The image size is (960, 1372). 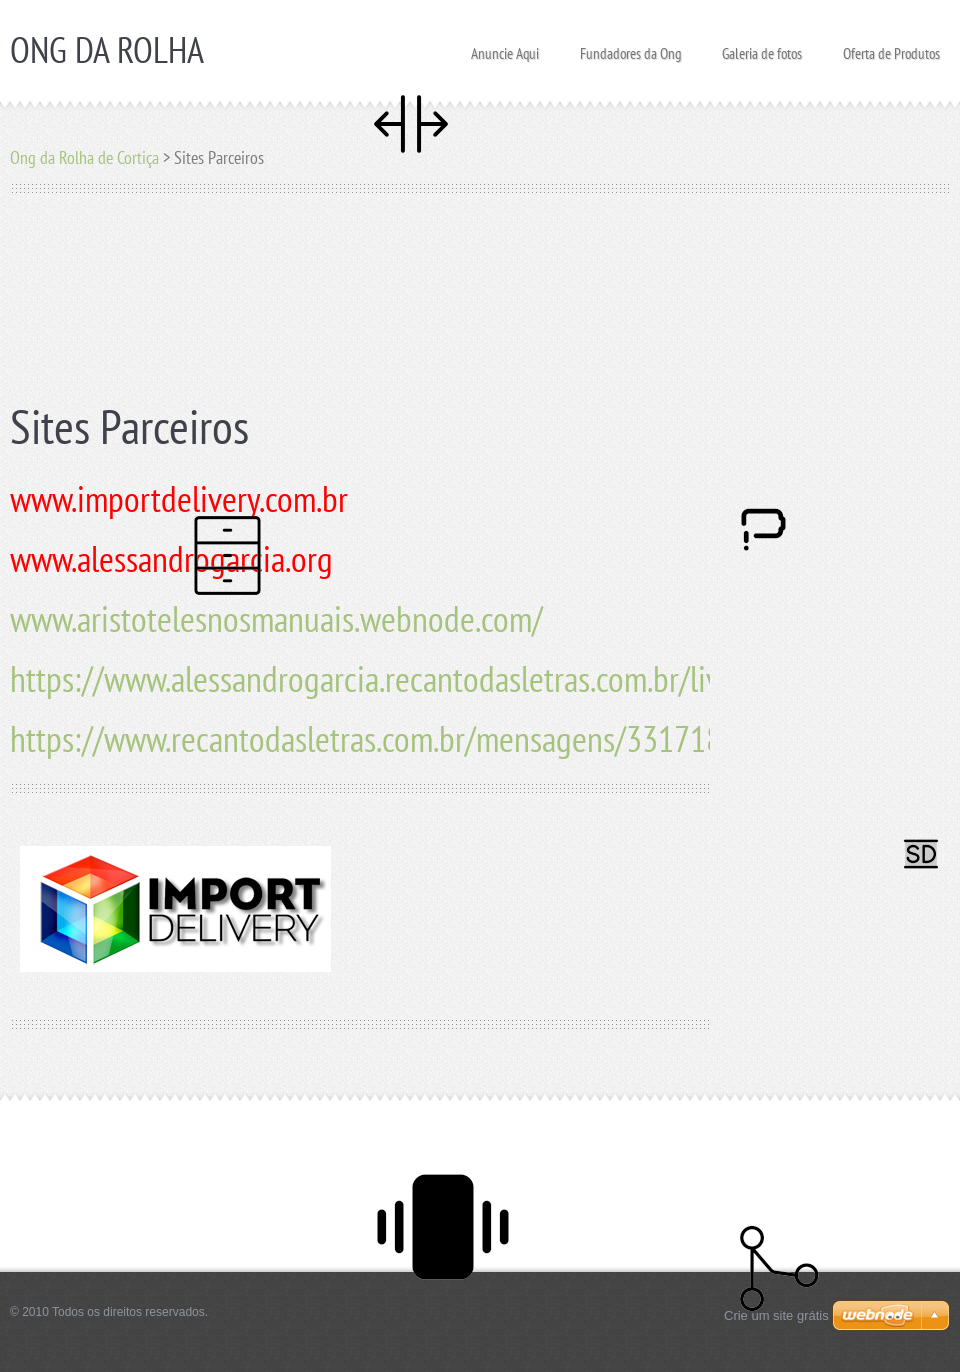 I want to click on enable vibration mode on device, so click(x=443, y=1227).